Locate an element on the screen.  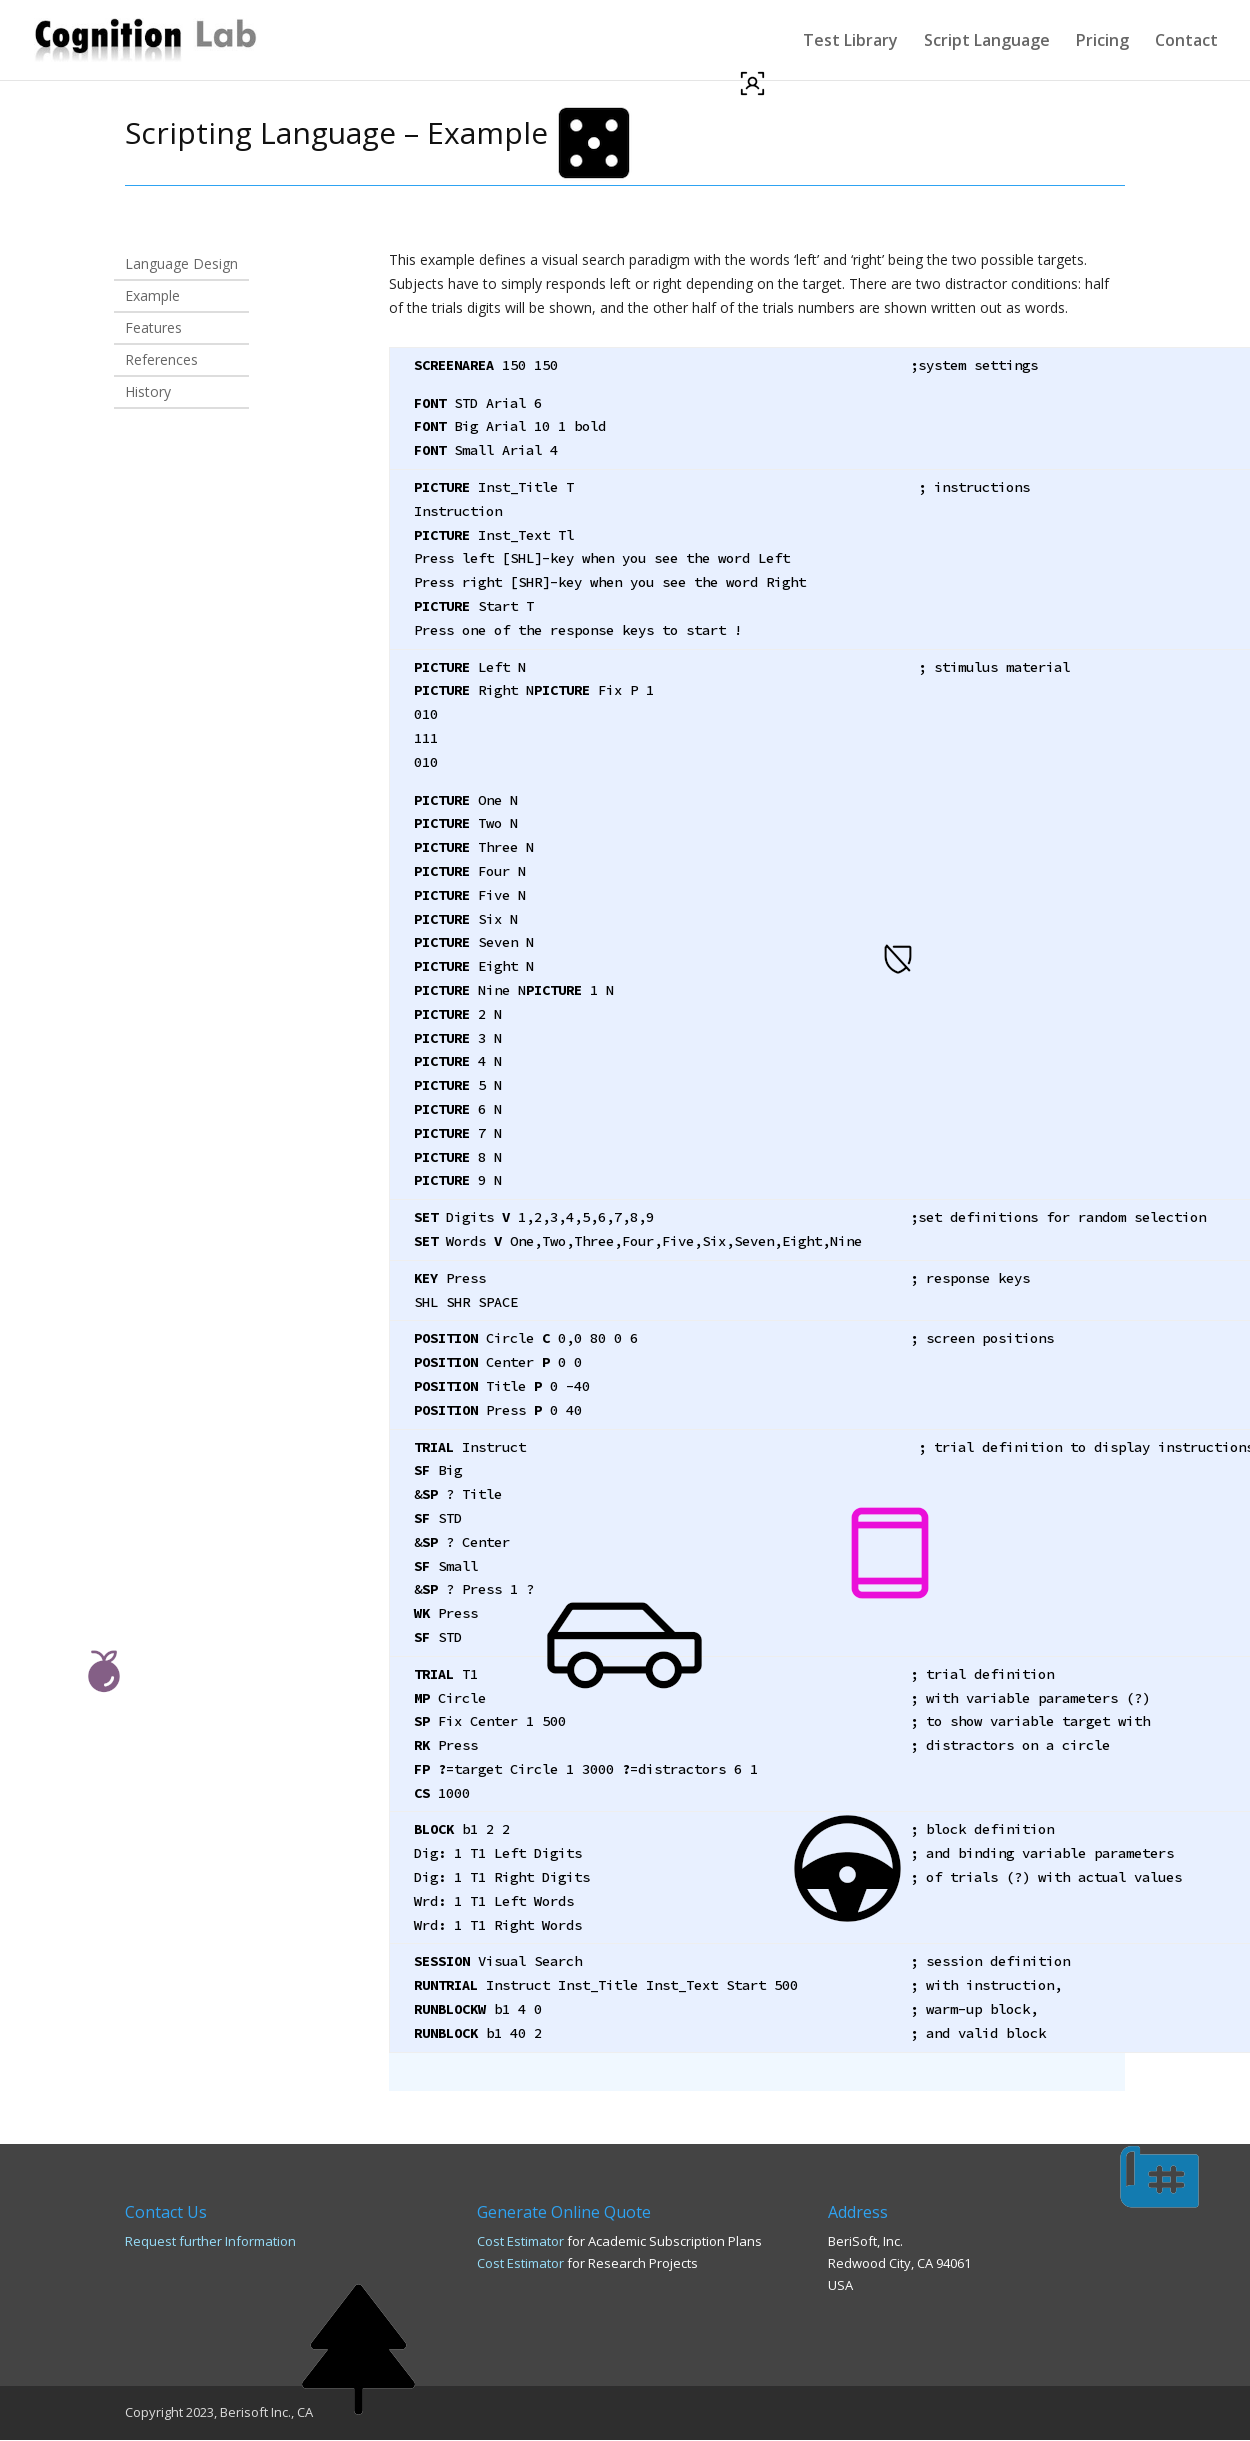
access vehicle or car-related settings is located at coordinates (624, 1640).